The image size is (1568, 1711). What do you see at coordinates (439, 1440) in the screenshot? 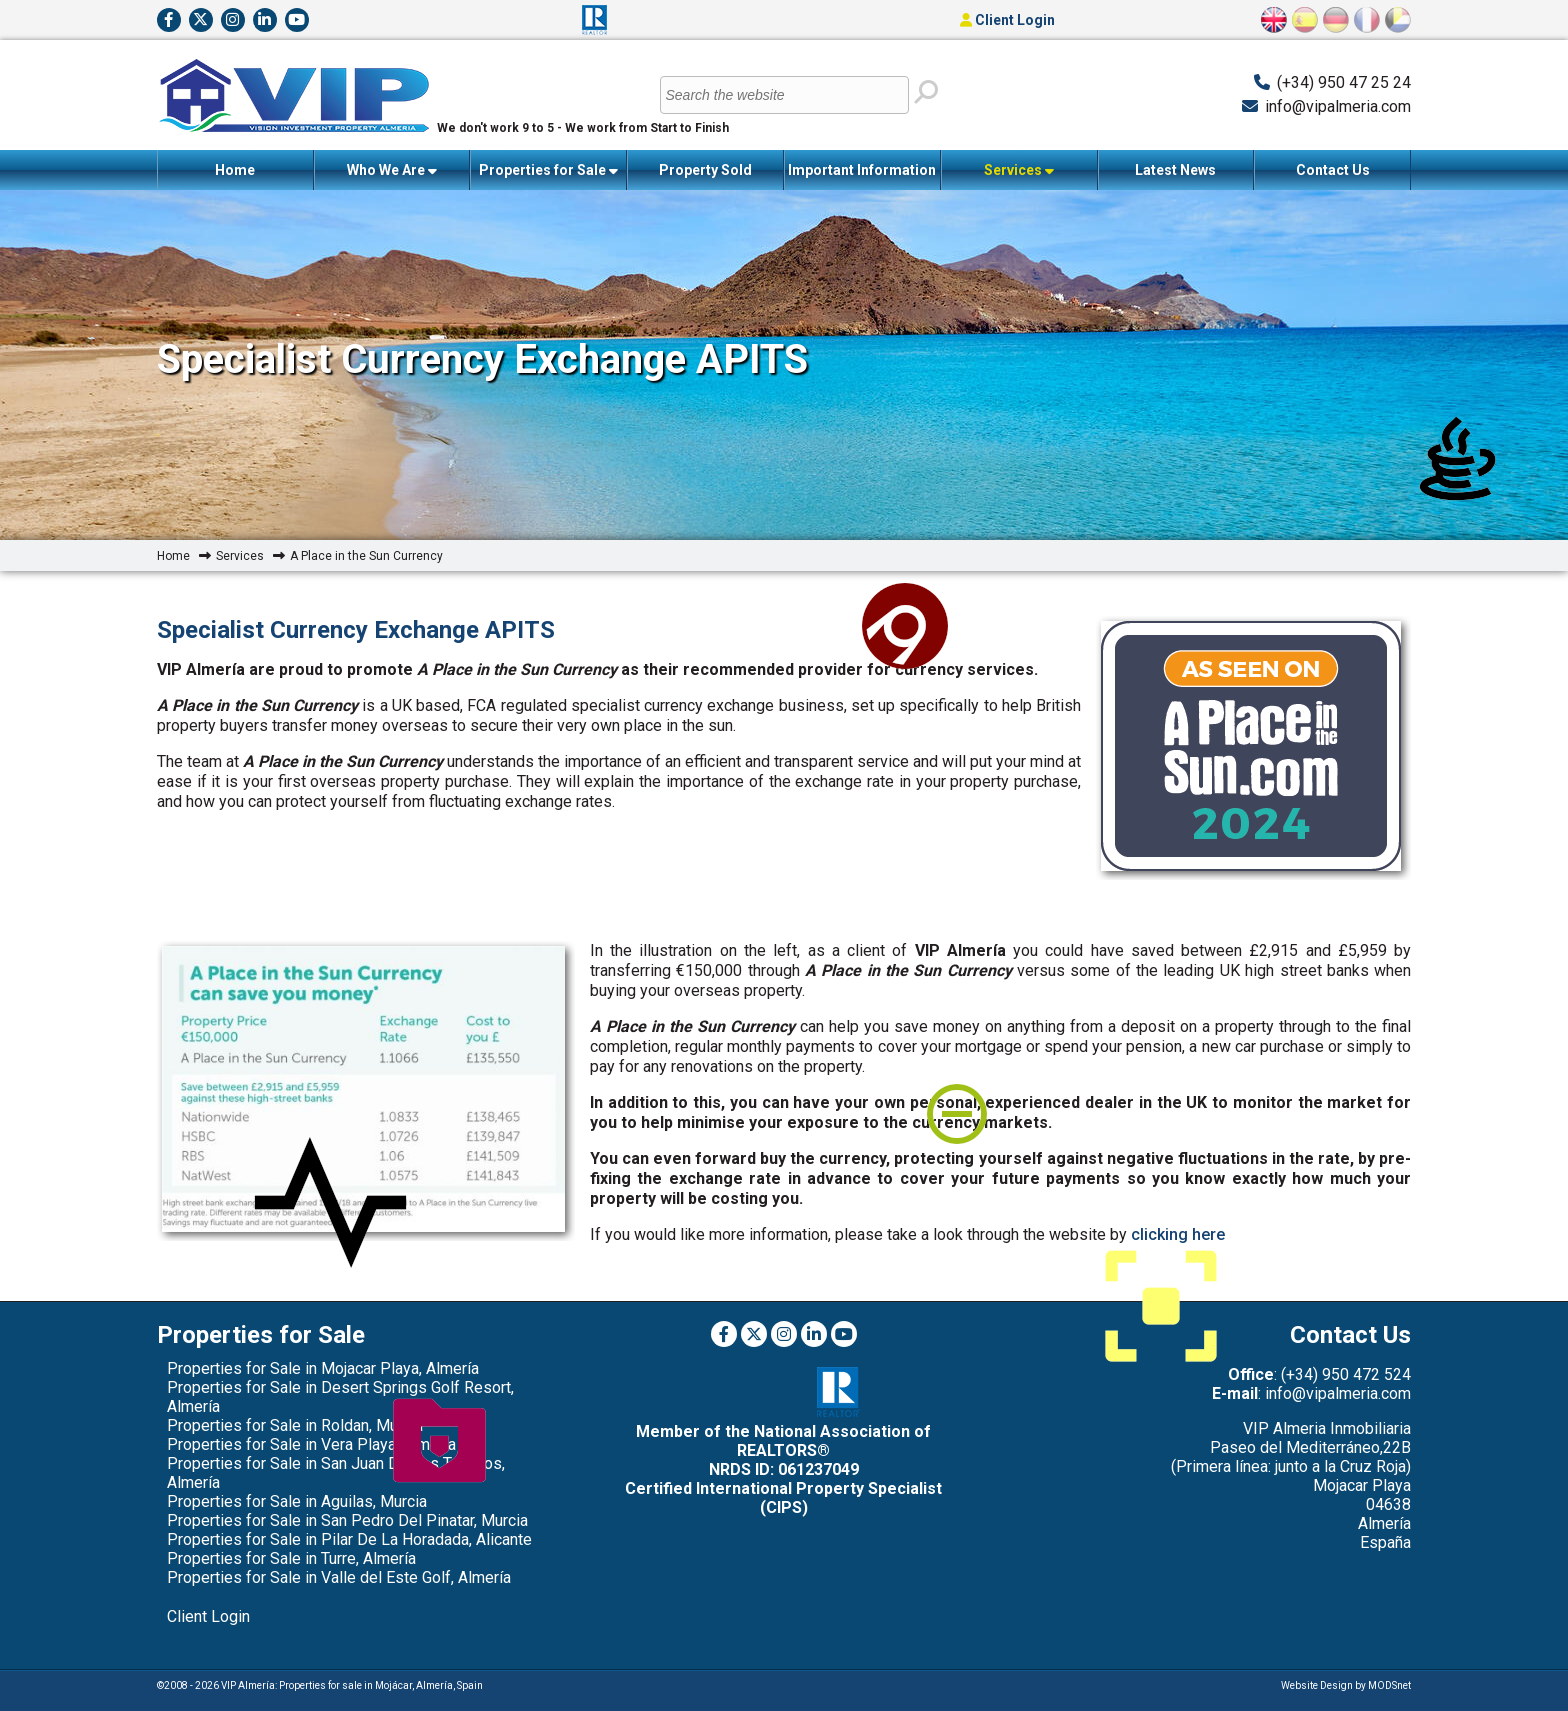
I see `access protected or secure files` at bounding box center [439, 1440].